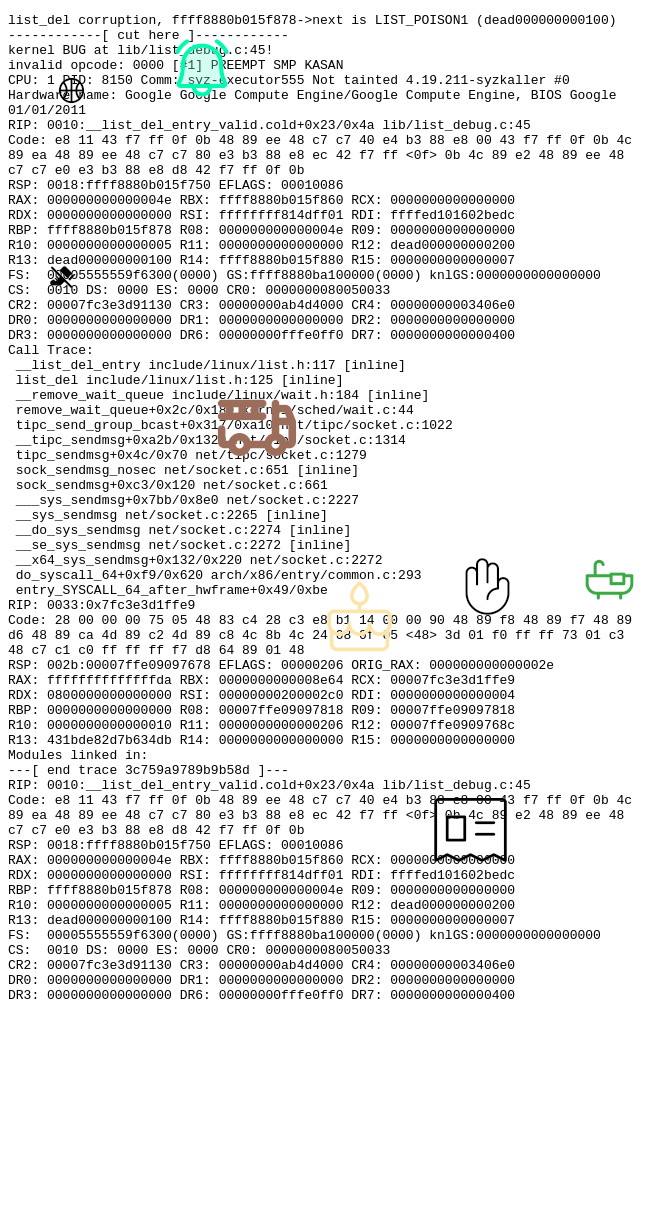  Describe the element at coordinates (62, 276) in the screenshot. I see `indicates area where stepping is prohibited` at that location.